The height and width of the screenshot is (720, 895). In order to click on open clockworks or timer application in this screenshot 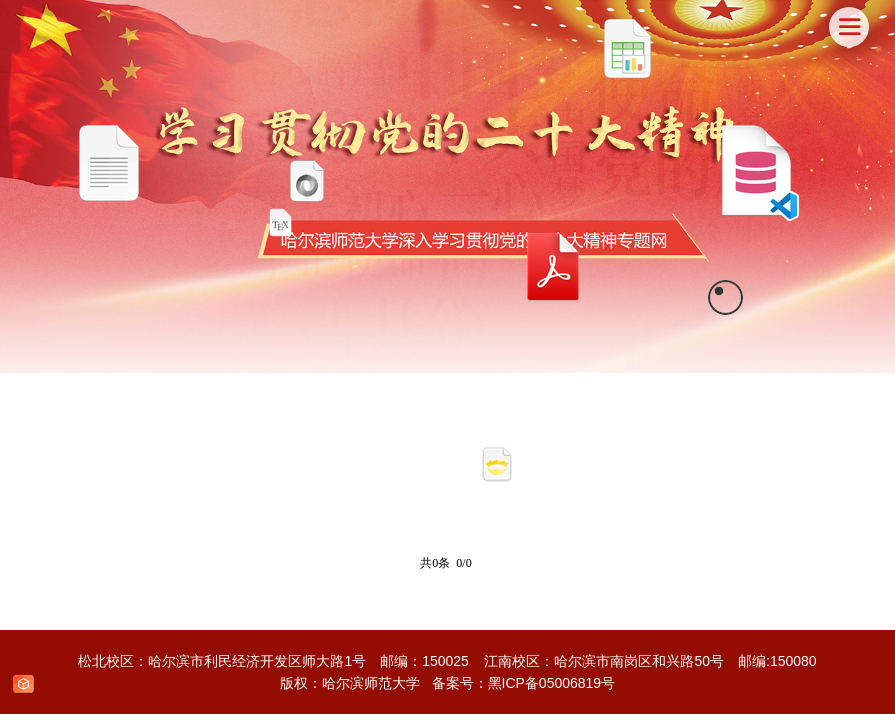, I will do `click(725, 297)`.